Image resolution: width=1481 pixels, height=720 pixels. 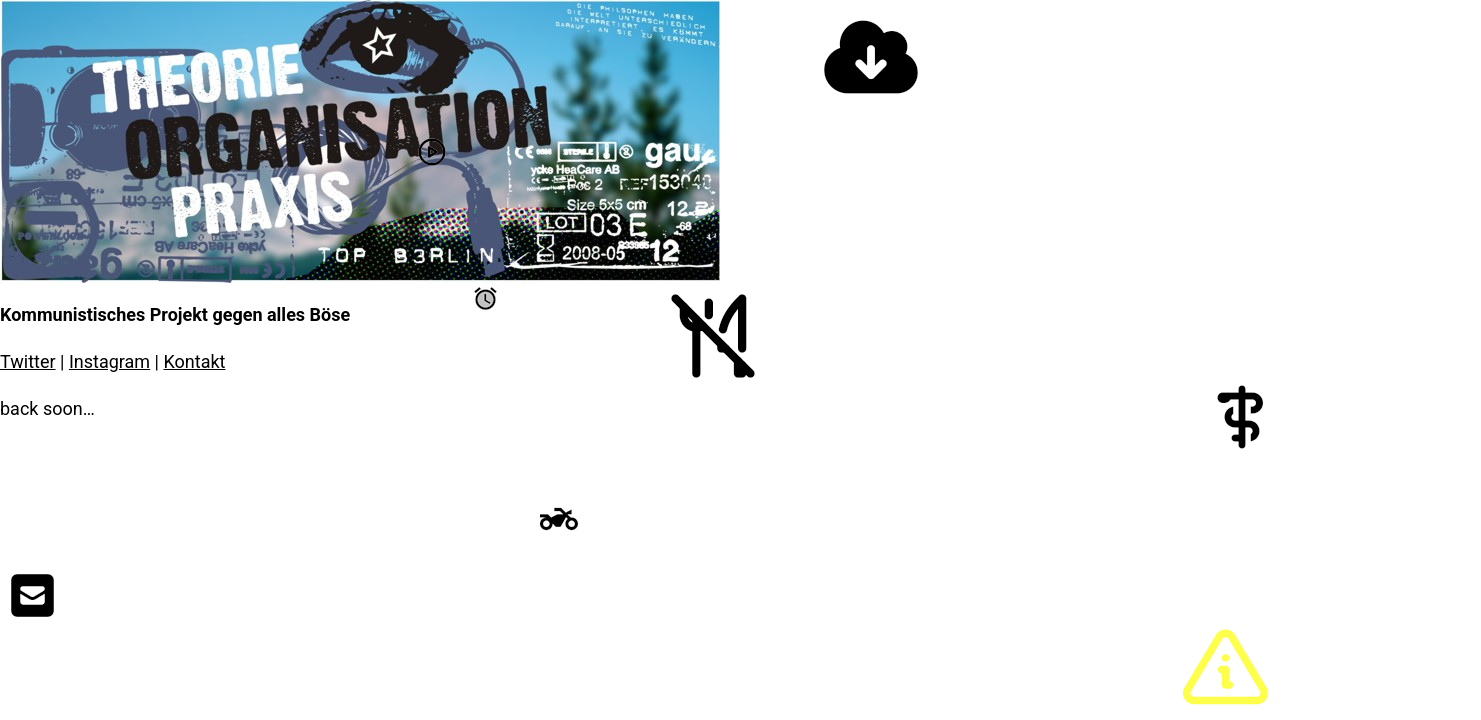 I want to click on view motorcycle-friendly routes, so click(x=559, y=519).